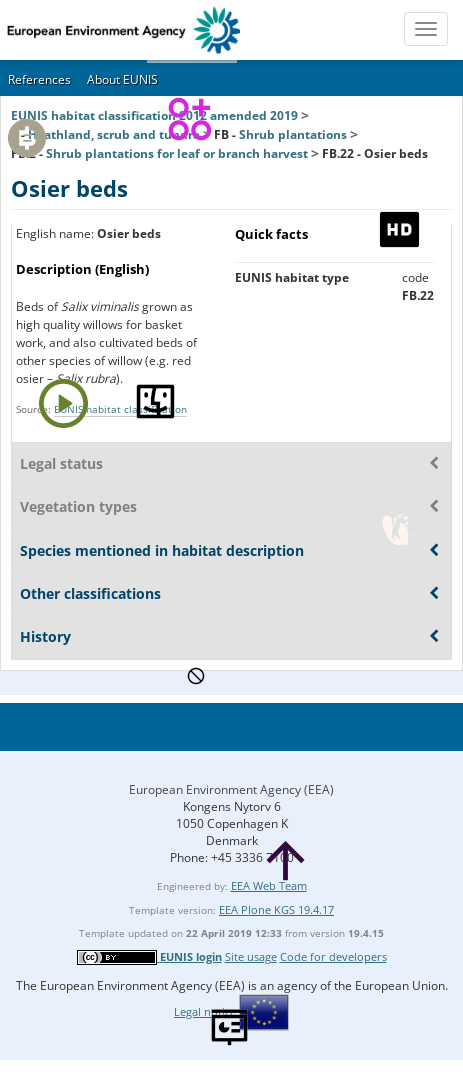  I want to click on bitcoin or cryptocurrency indicator, so click(27, 138).